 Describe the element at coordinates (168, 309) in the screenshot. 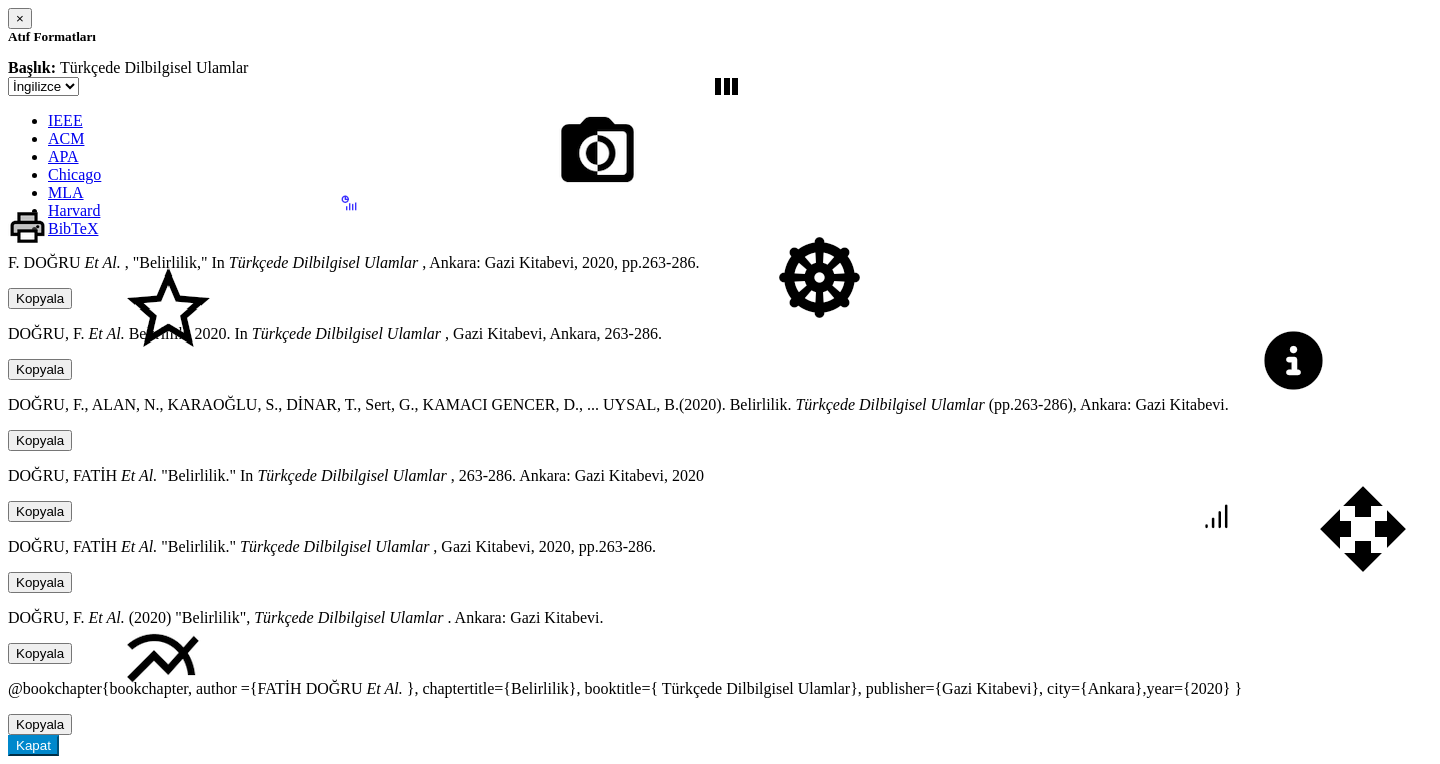

I see `add item to favorites` at that location.